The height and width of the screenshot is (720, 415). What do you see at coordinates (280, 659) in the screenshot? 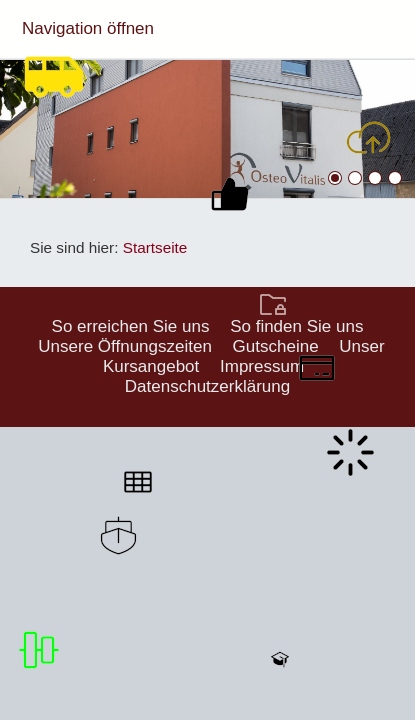
I see `access education or learning features` at bounding box center [280, 659].